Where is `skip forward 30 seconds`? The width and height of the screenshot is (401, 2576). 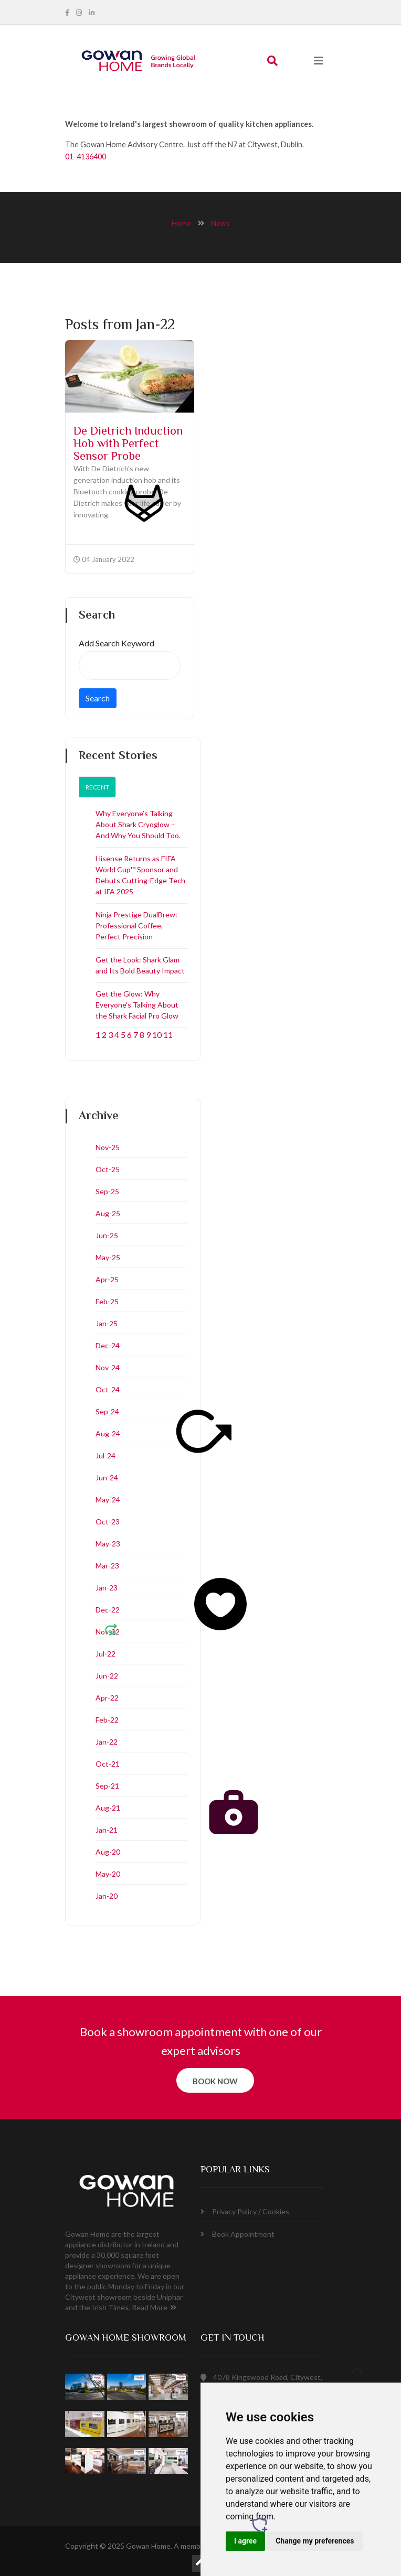 skip forward 30 seconds is located at coordinates (111, 1630).